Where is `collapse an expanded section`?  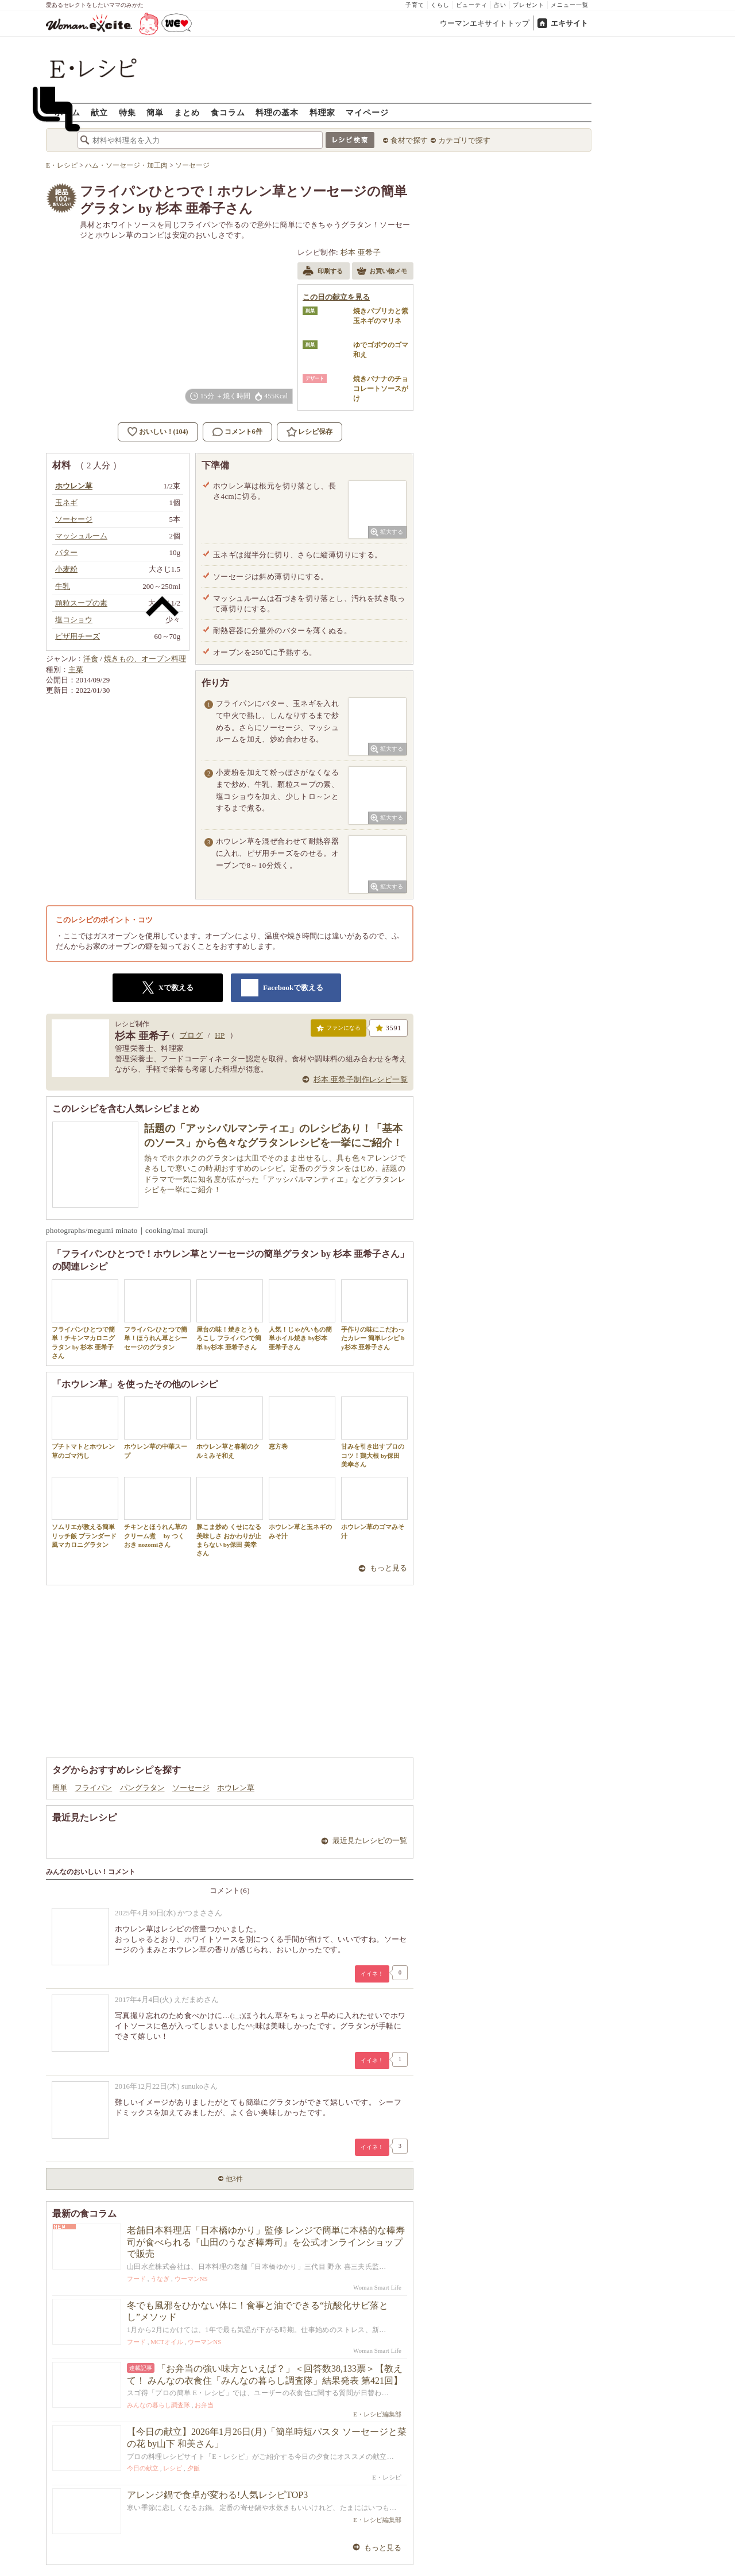
collapse an expanded section is located at coordinates (162, 607).